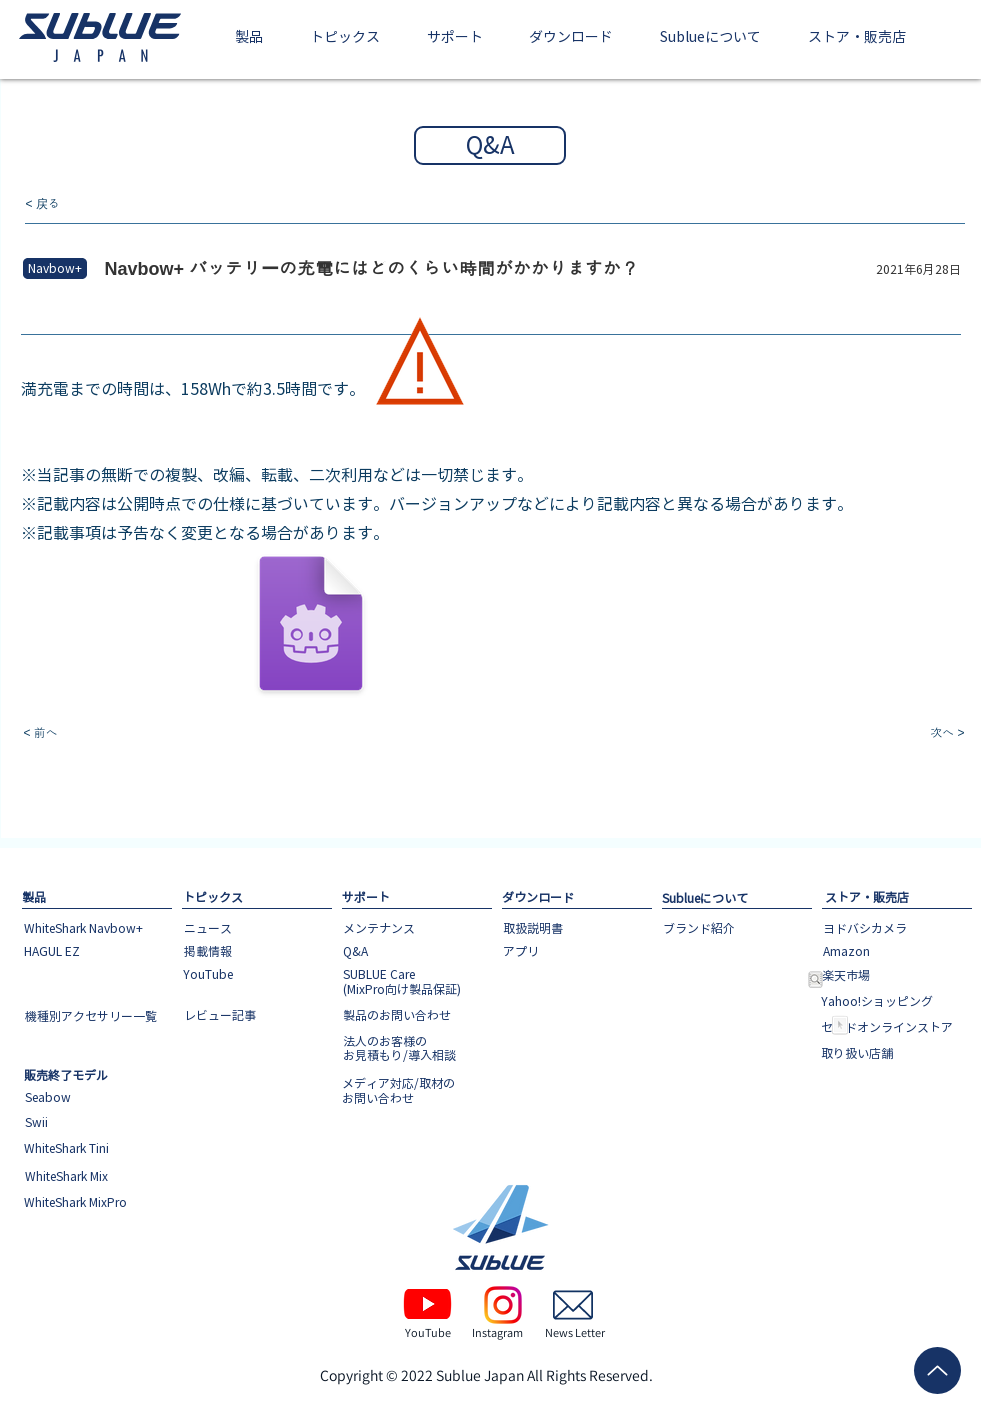 This screenshot has height=1414, width=981. I want to click on open system log viewer, so click(815, 979).